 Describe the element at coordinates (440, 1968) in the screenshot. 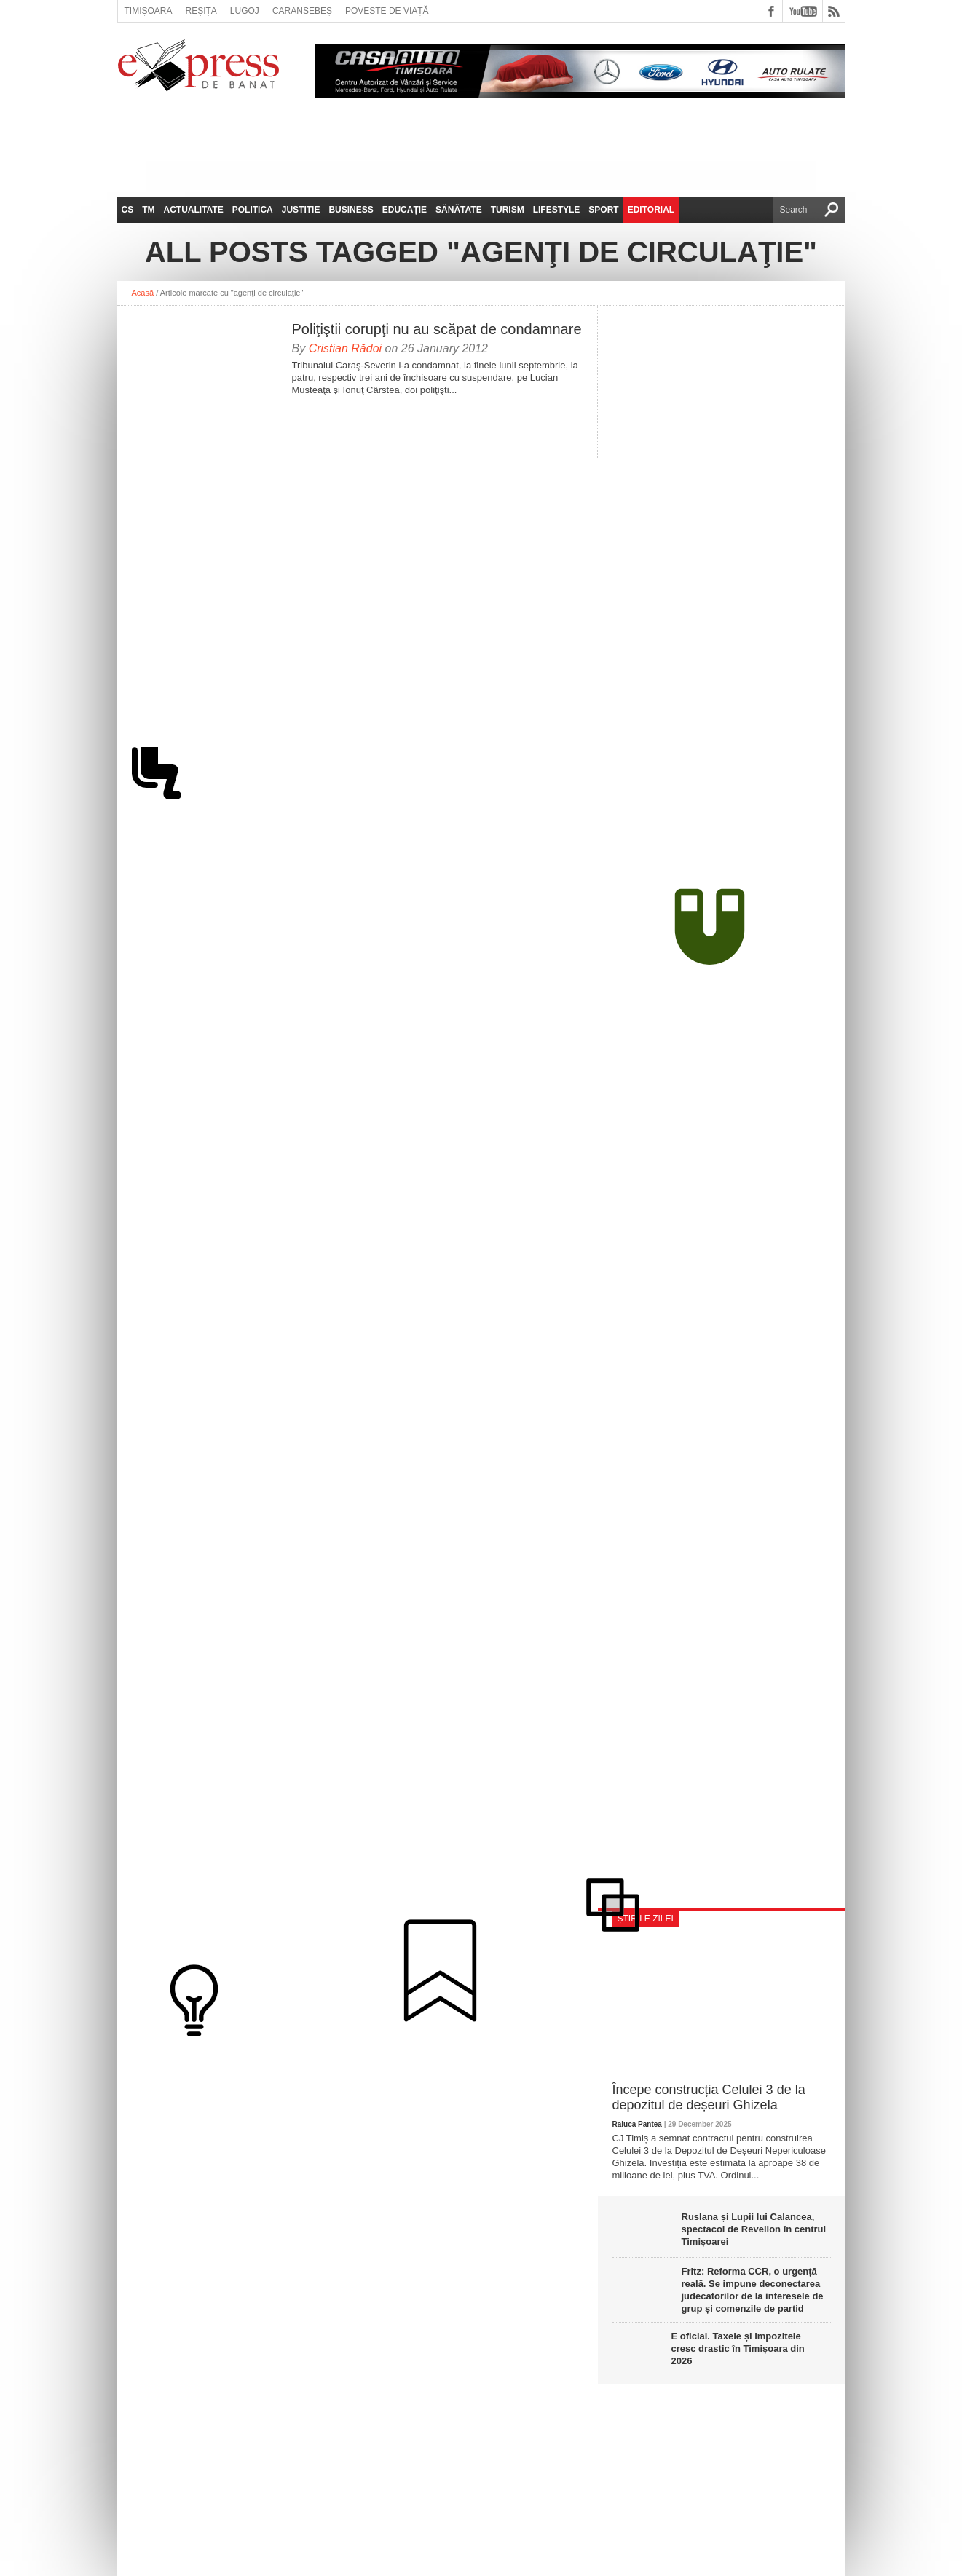

I see `save this item for later` at that location.